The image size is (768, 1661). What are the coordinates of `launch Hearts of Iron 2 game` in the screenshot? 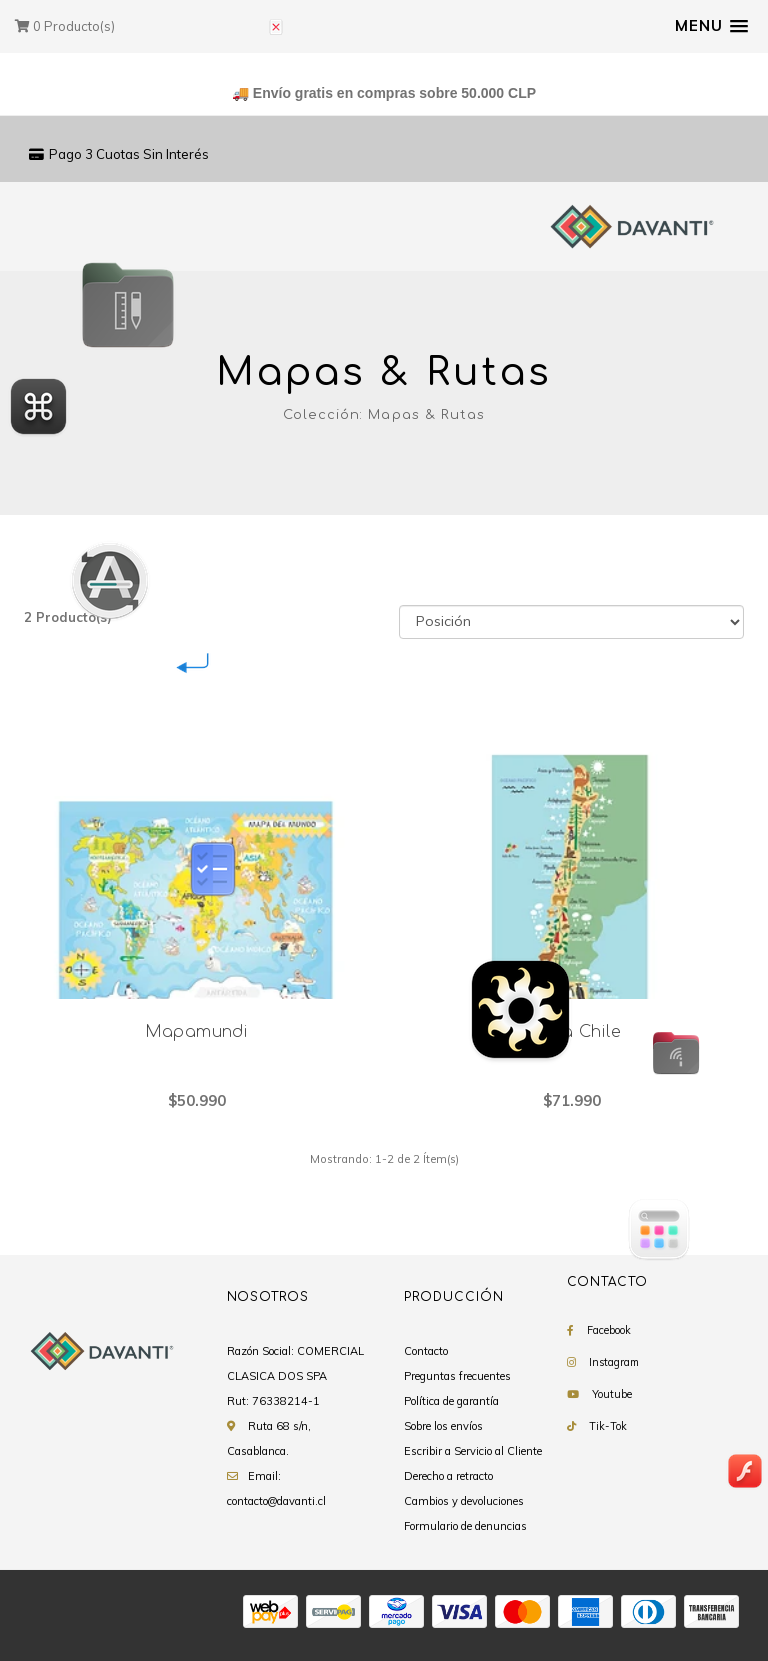 It's located at (520, 1009).